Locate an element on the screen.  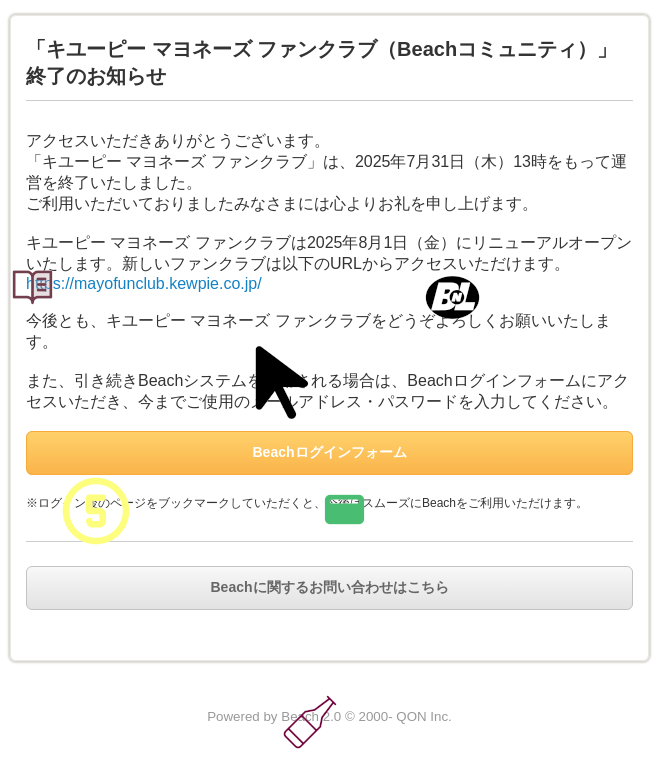
buy n large corporation logo from WALL-E is located at coordinates (452, 297).